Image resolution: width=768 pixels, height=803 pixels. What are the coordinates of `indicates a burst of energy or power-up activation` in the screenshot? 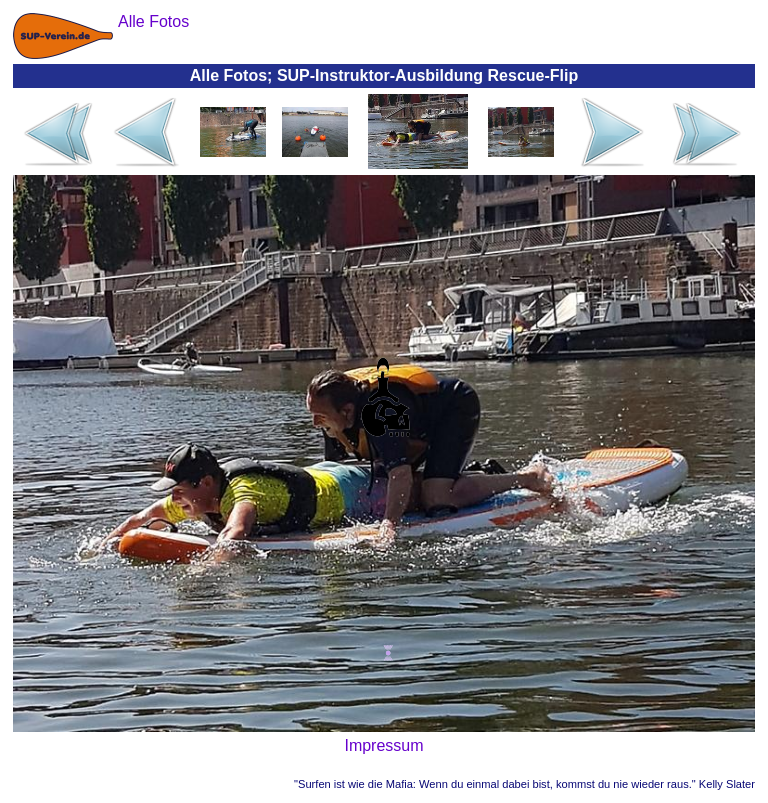 It's located at (388, 653).